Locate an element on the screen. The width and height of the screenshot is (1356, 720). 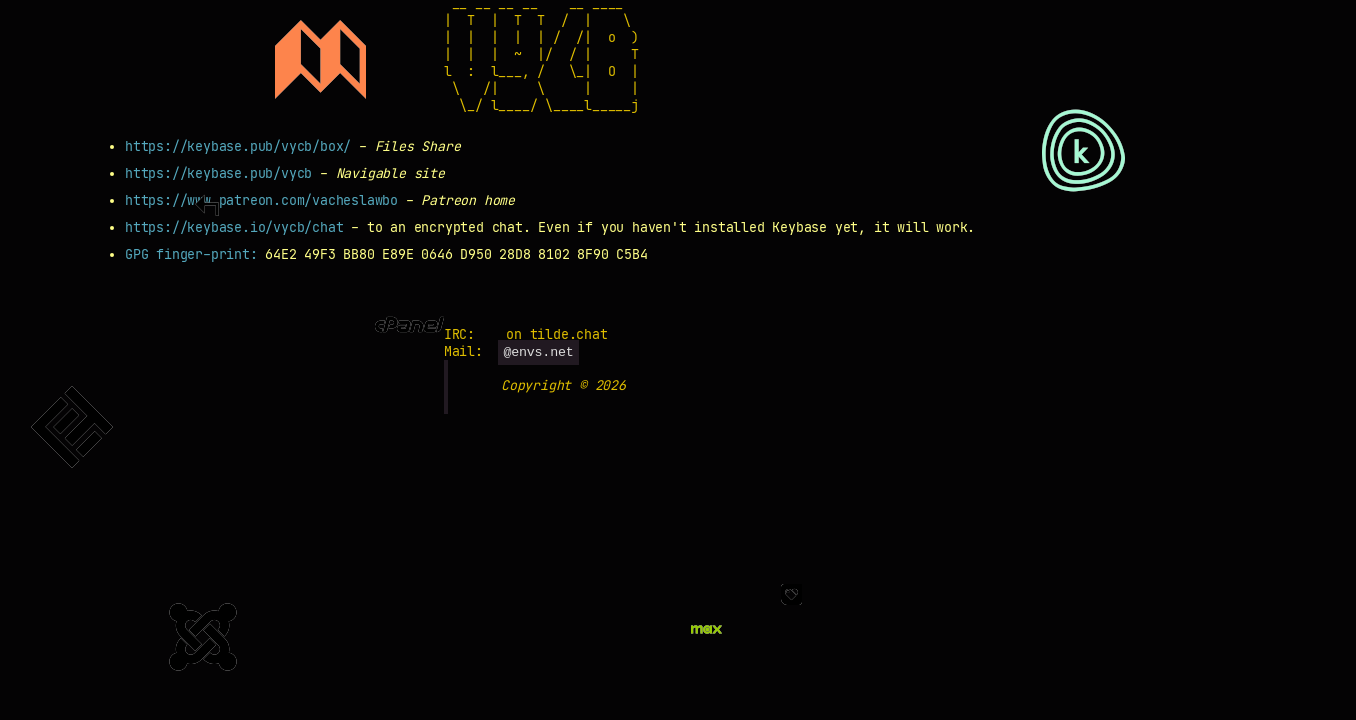
open the Max streaming app is located at coordinates (706, 629).